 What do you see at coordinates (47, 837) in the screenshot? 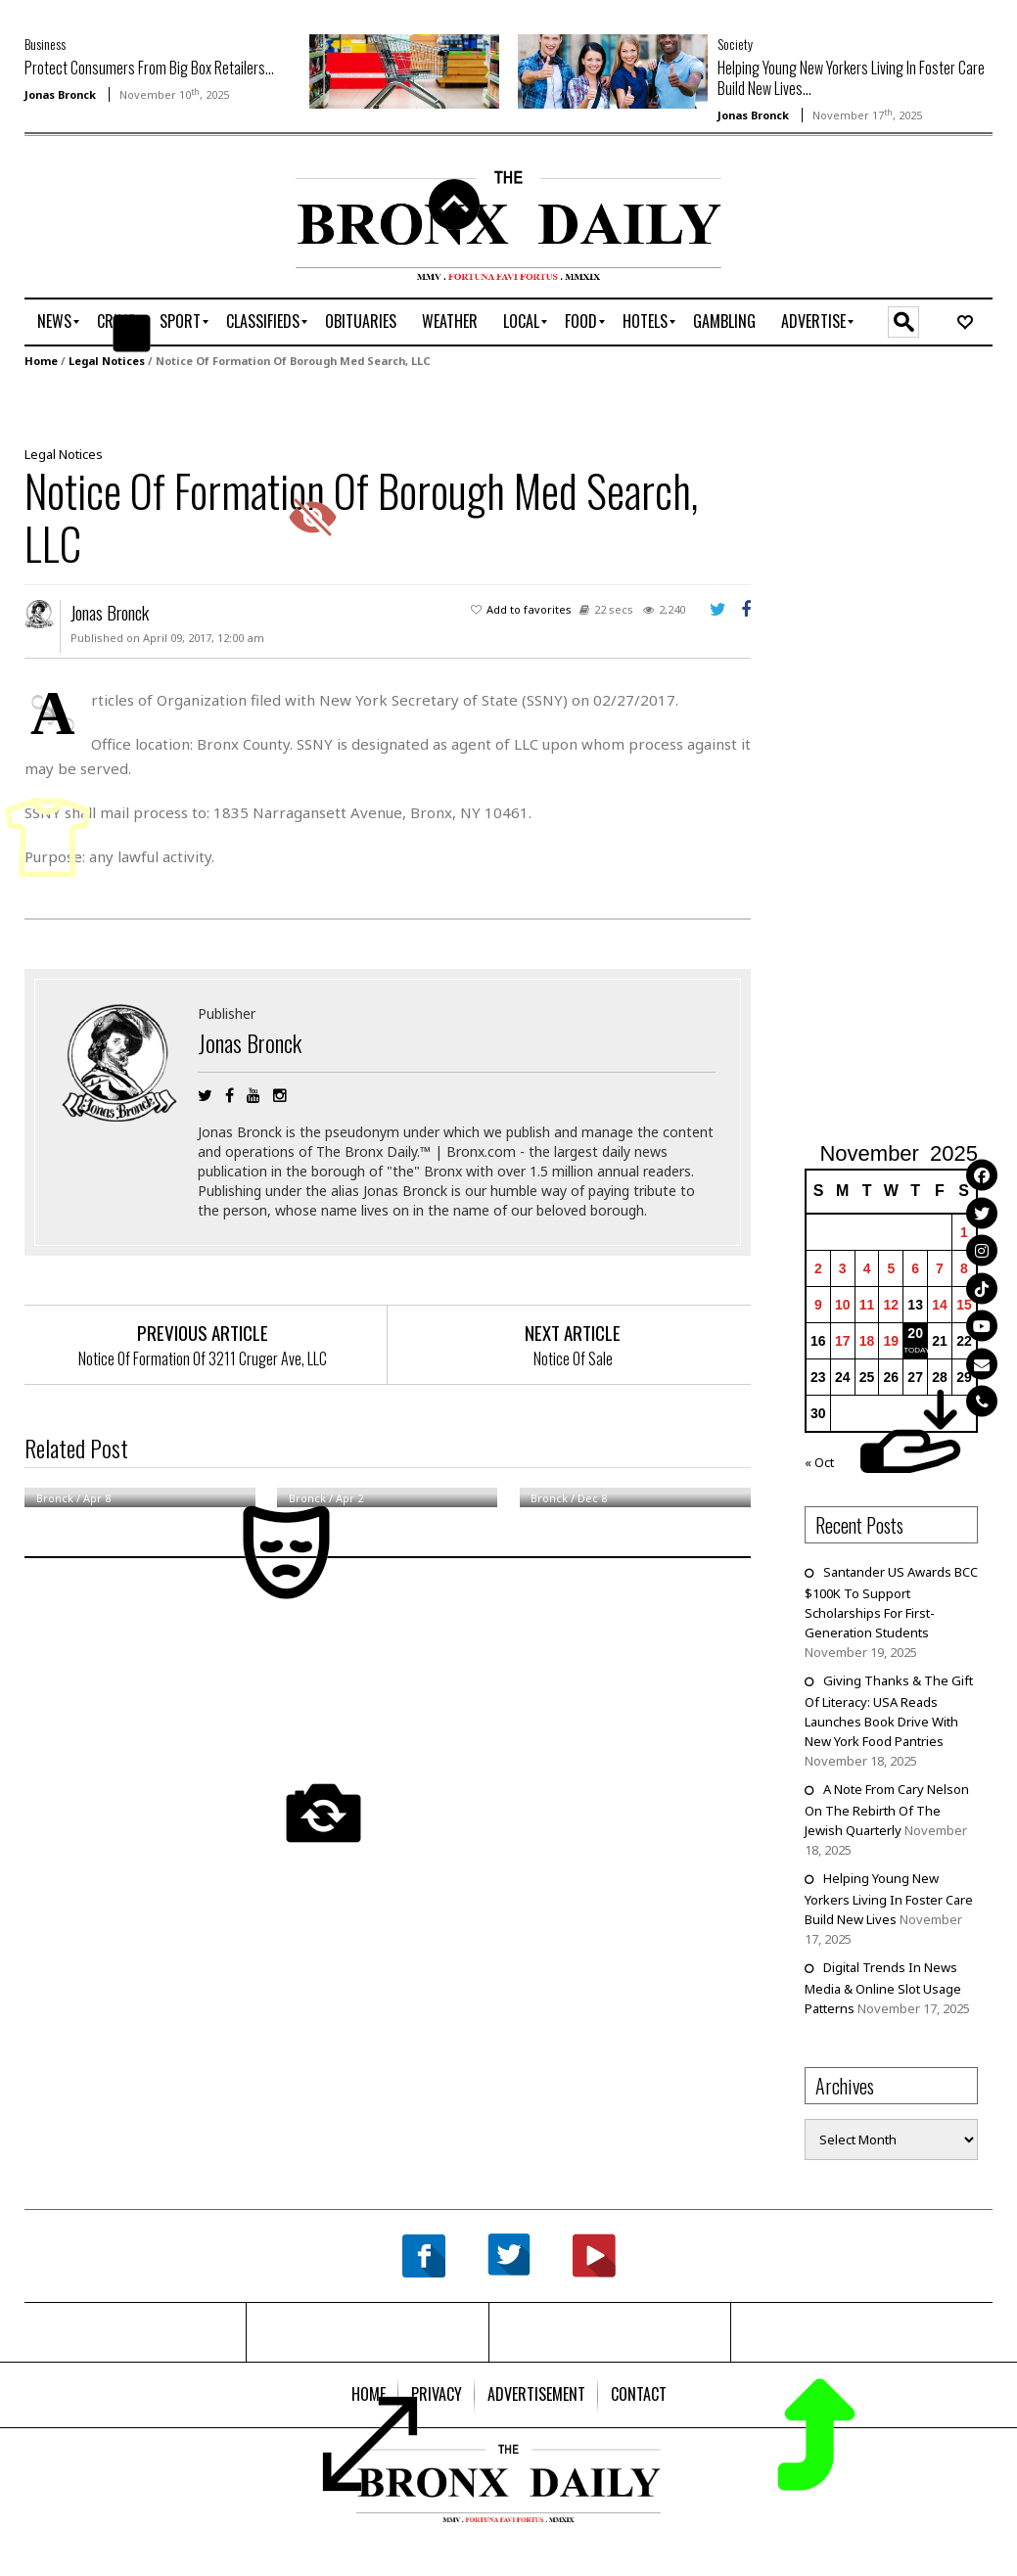
I see `browse clothing or apparel items` at bounding box center [47, 837].